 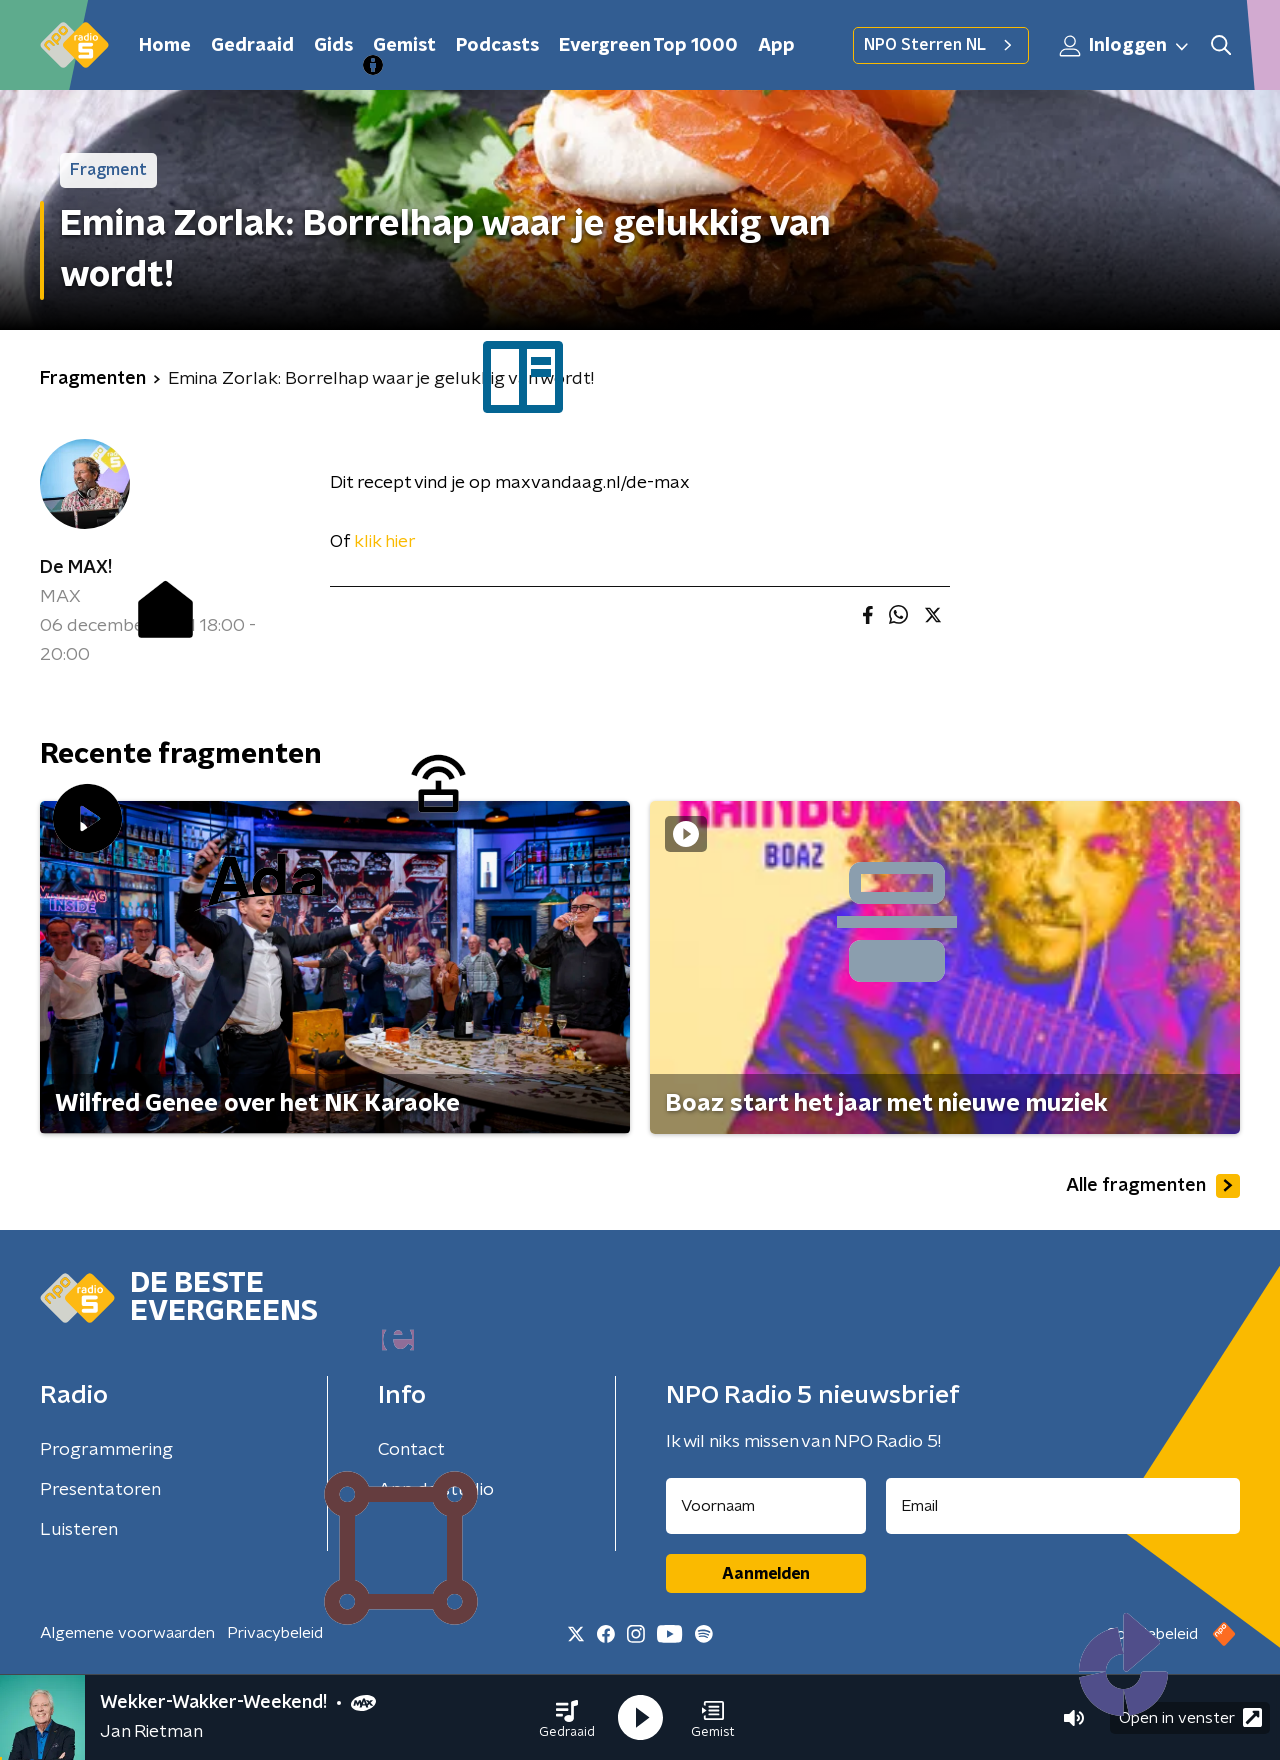 What do you see at coordinates (398, 1340) in the screenshot?
I see `erlang programming language logo` at bounding box center [398, 1340].